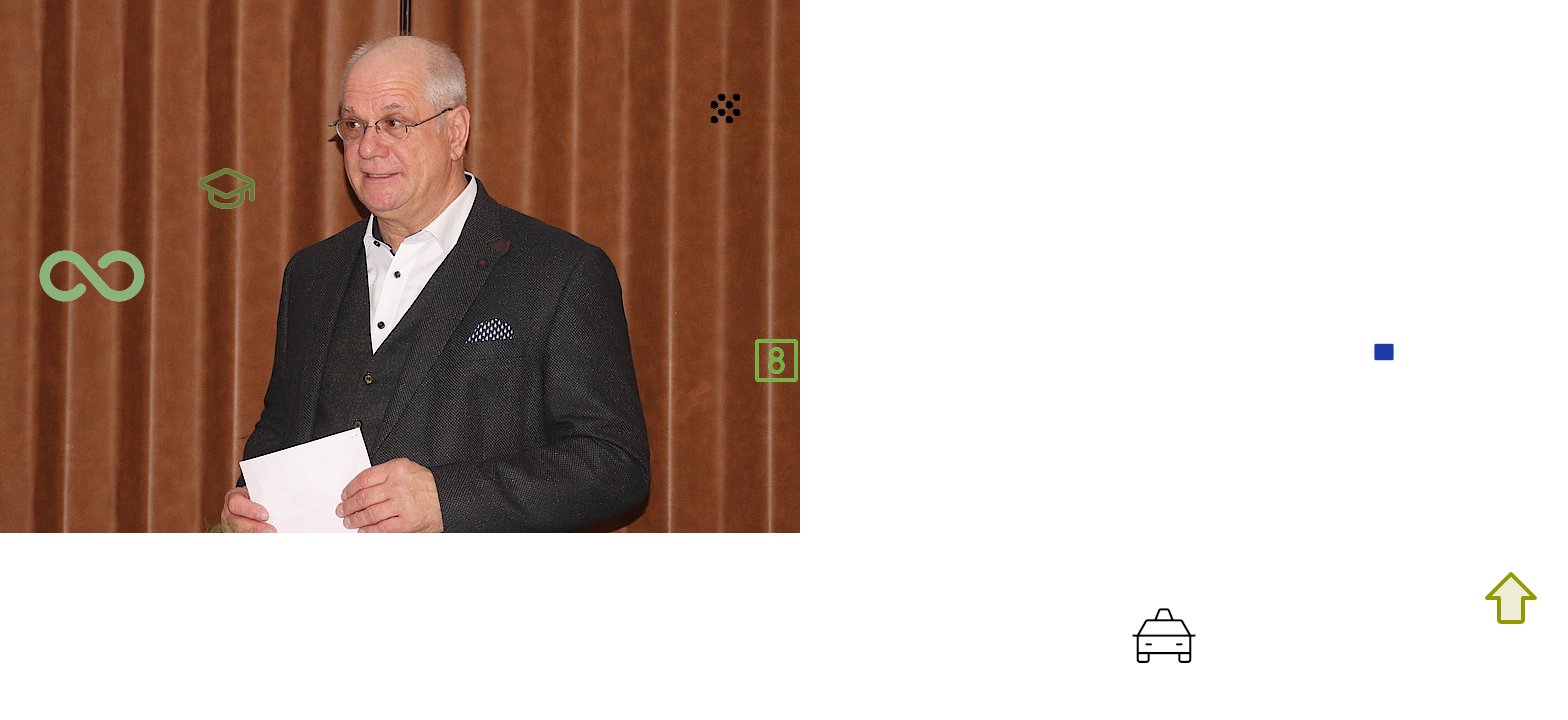 Image resolution: width=1568 pixels, height=720 pixels. Describe the element at coordinates (1164, 640) in the screenshot. I see `request a taxi or cab ride` at that location.